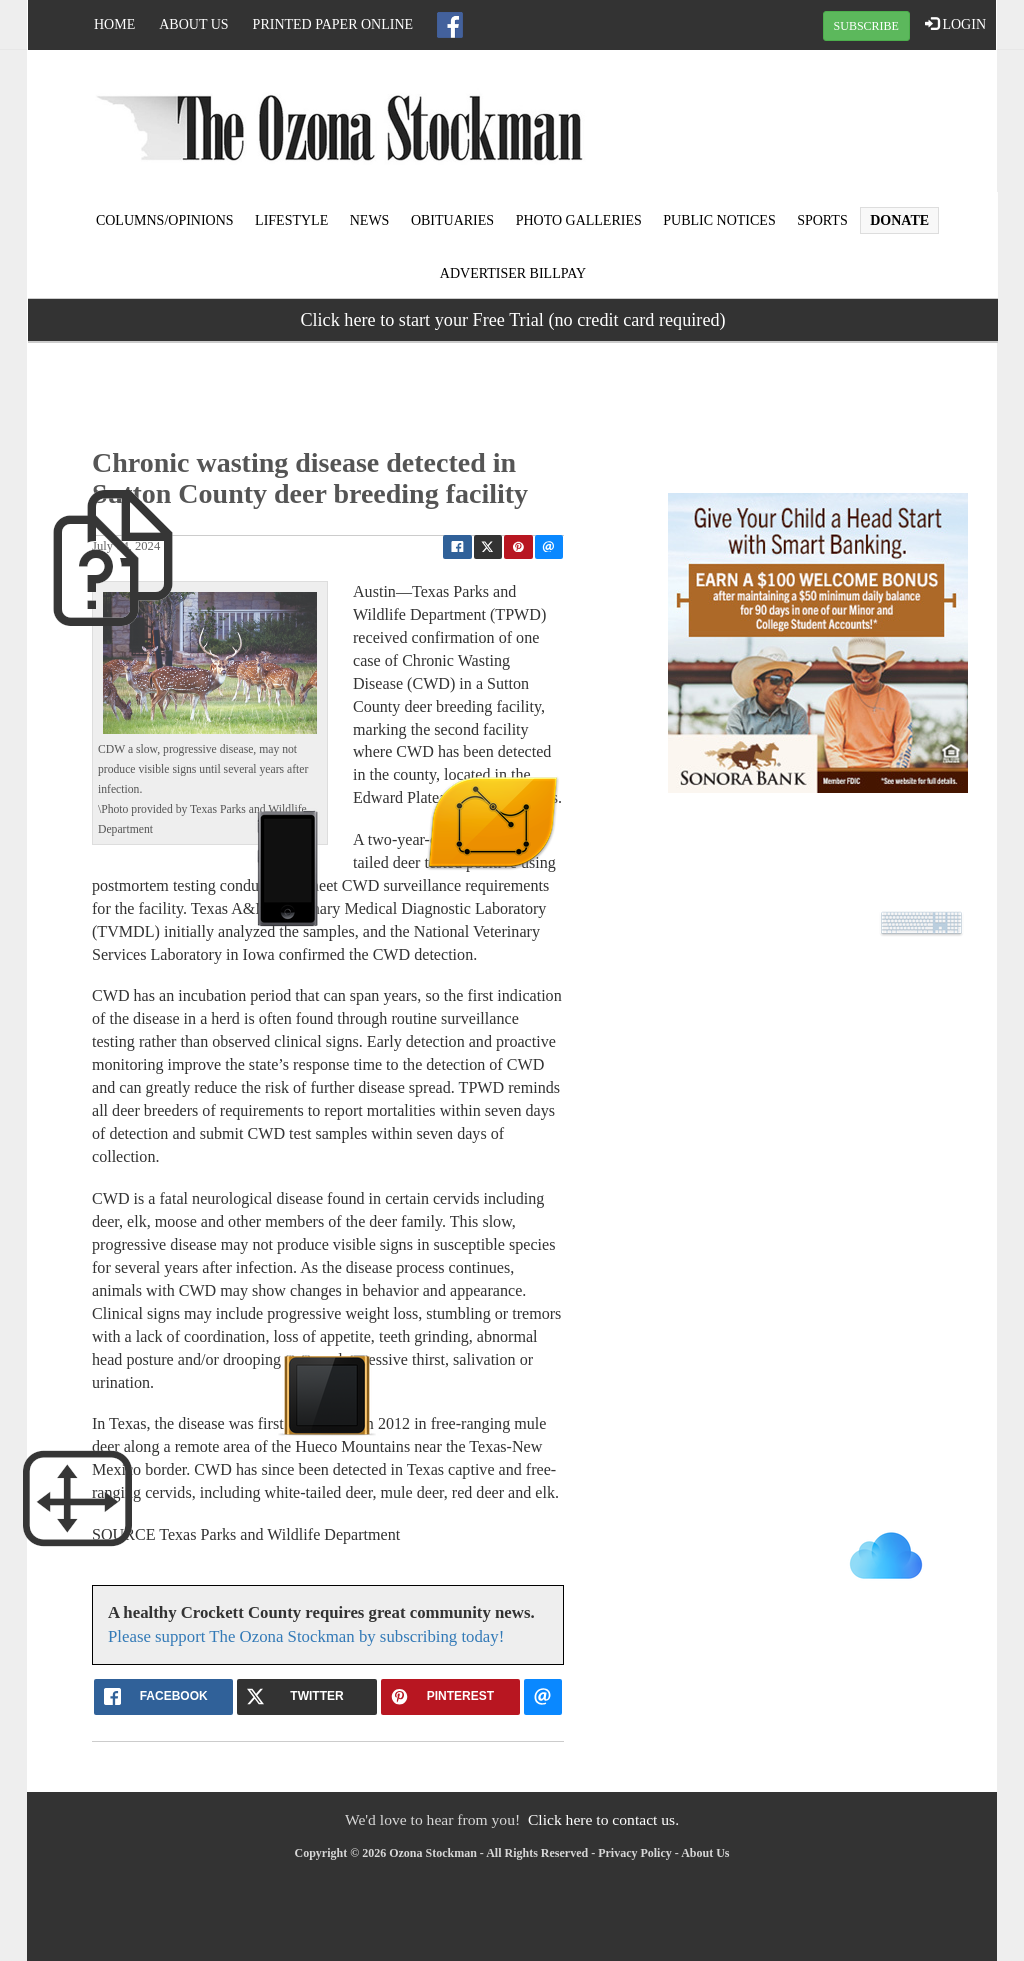 The width and height of the screenshot is (1024, 1961). I want to click on iPod nano device in space gray, so click(287, 868).